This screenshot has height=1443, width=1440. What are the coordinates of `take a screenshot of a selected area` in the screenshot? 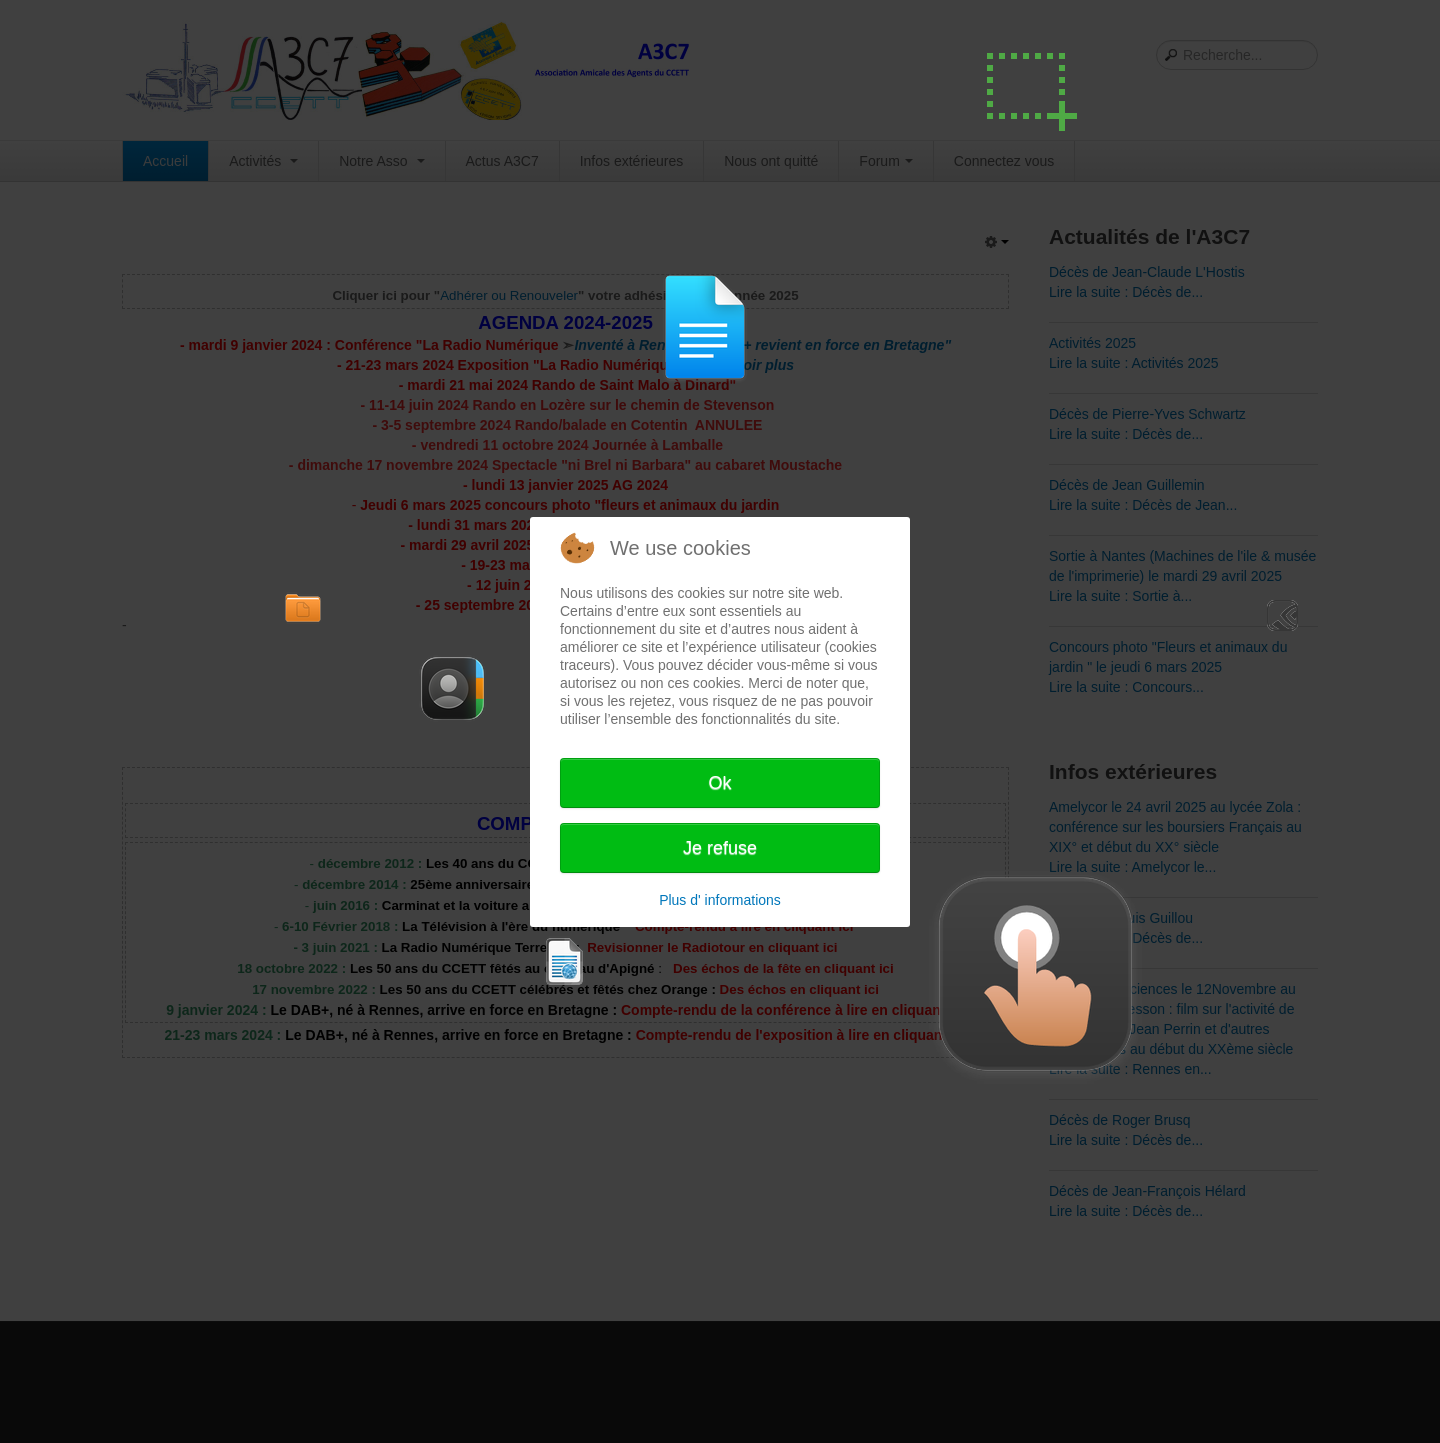 It's located at (1029, 89).